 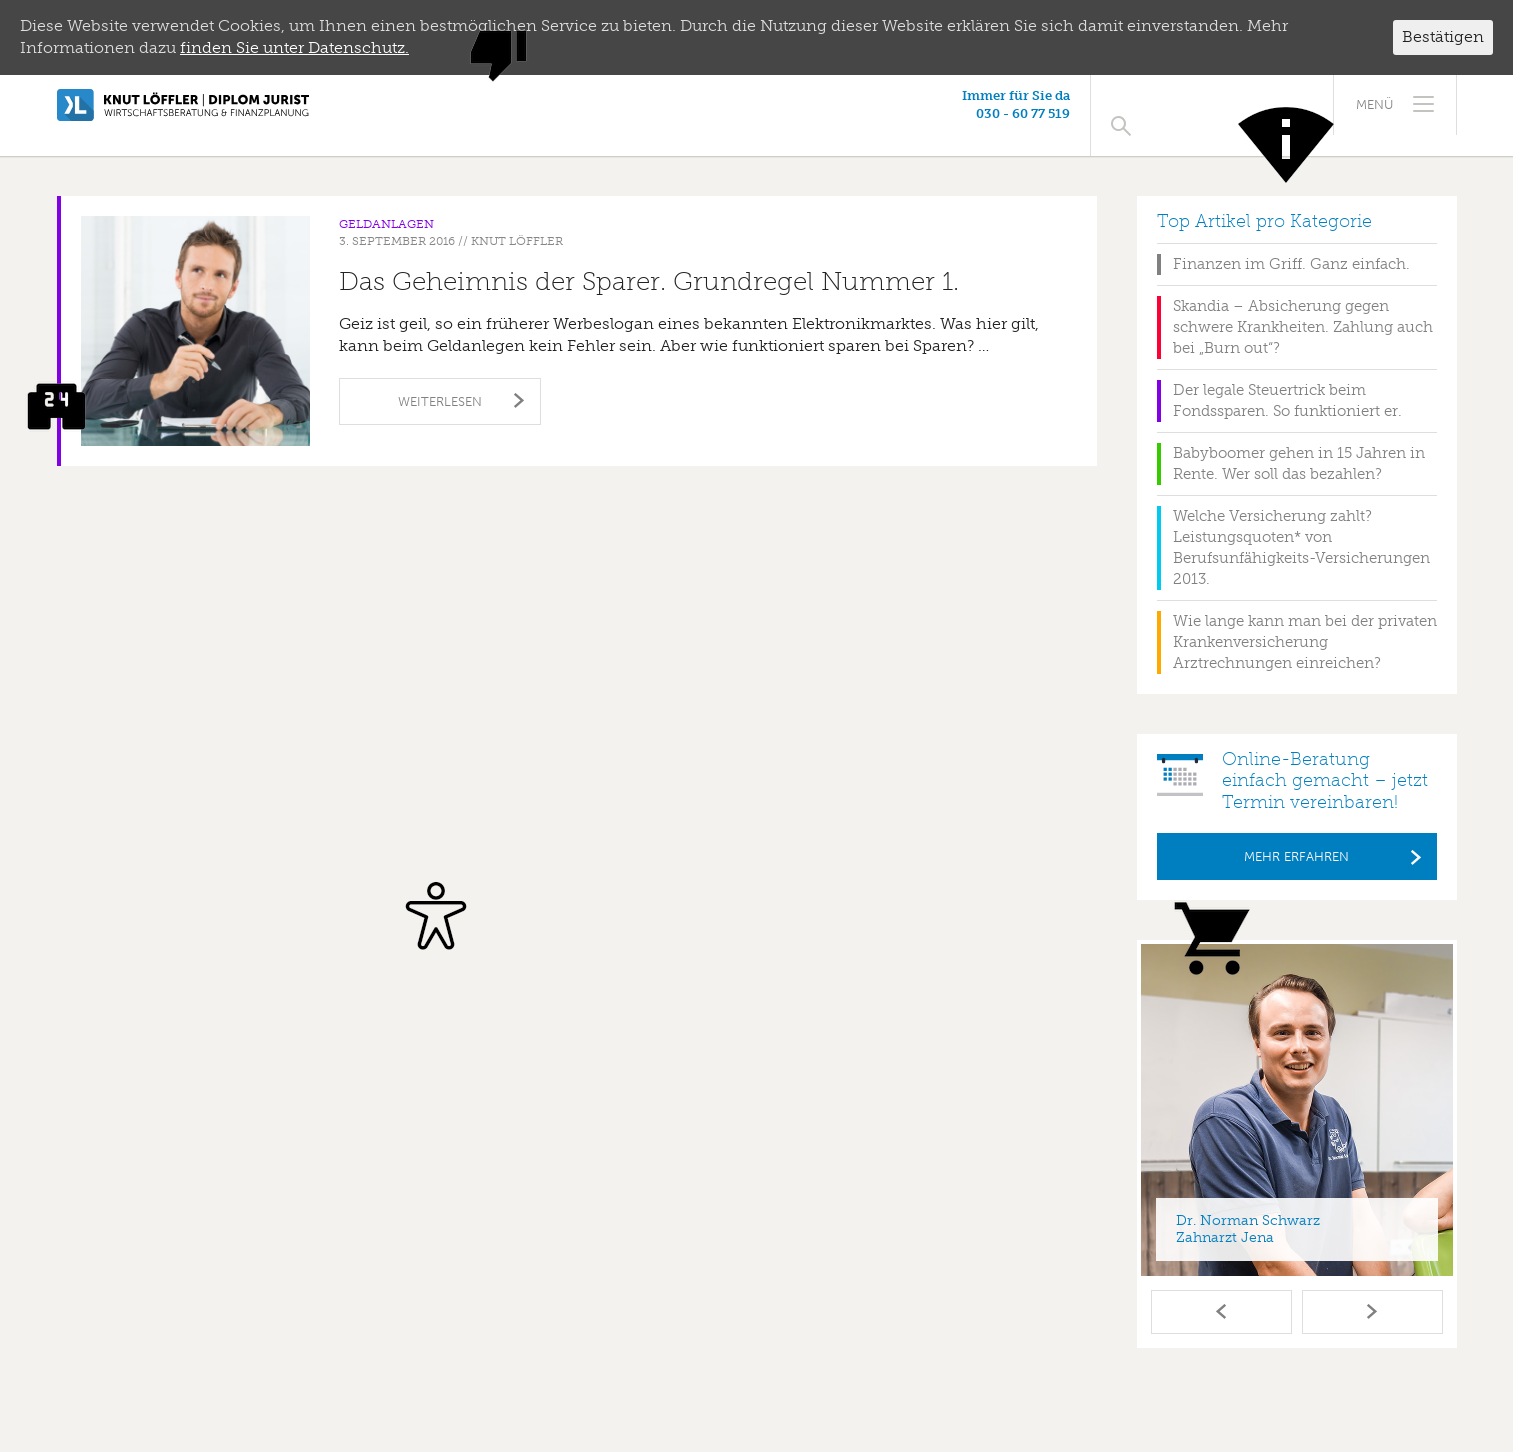 What do you see at coordinates (1286, 143) in the screenshot?
I see `view wifi network information` at bounding box center [1286, 143].